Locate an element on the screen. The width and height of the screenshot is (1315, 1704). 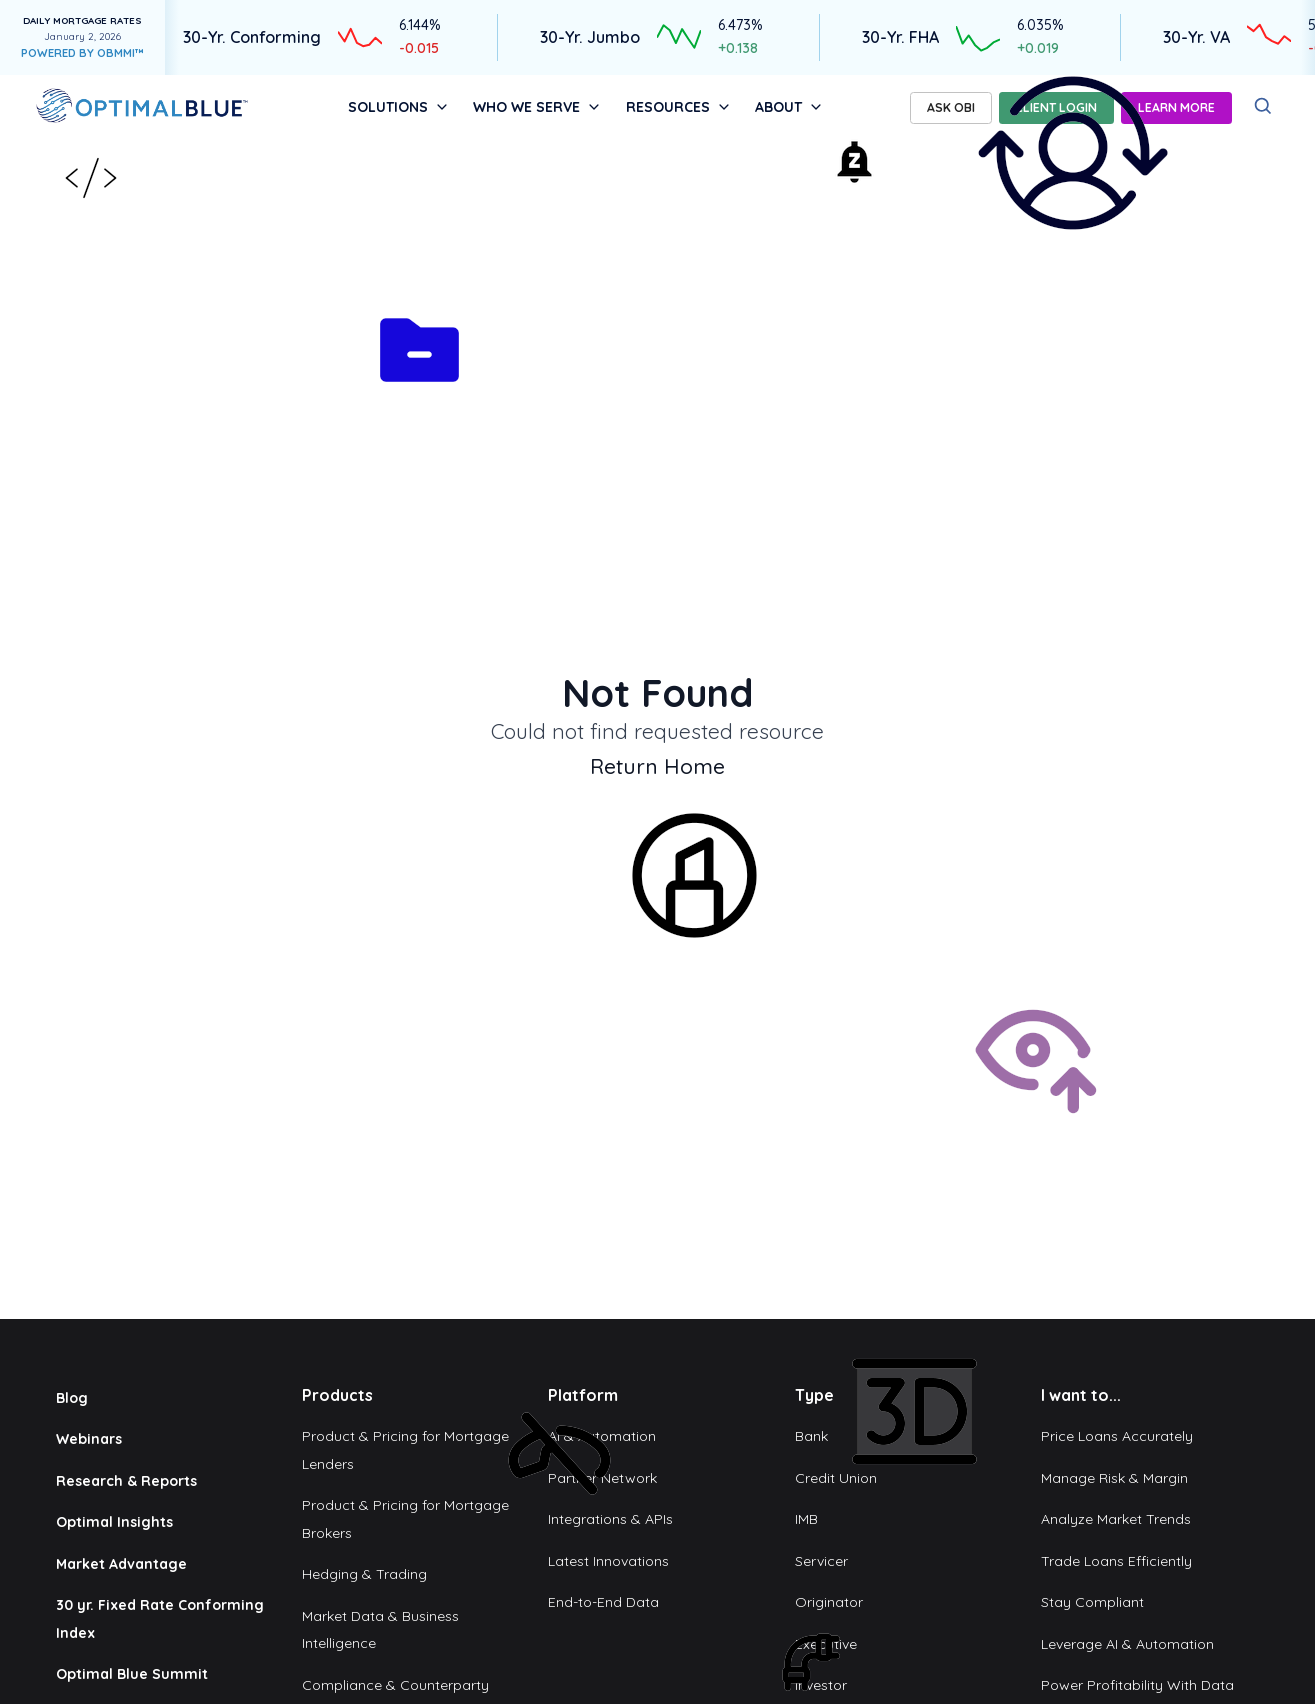
remove a folder is located at coordinates (419, 348).